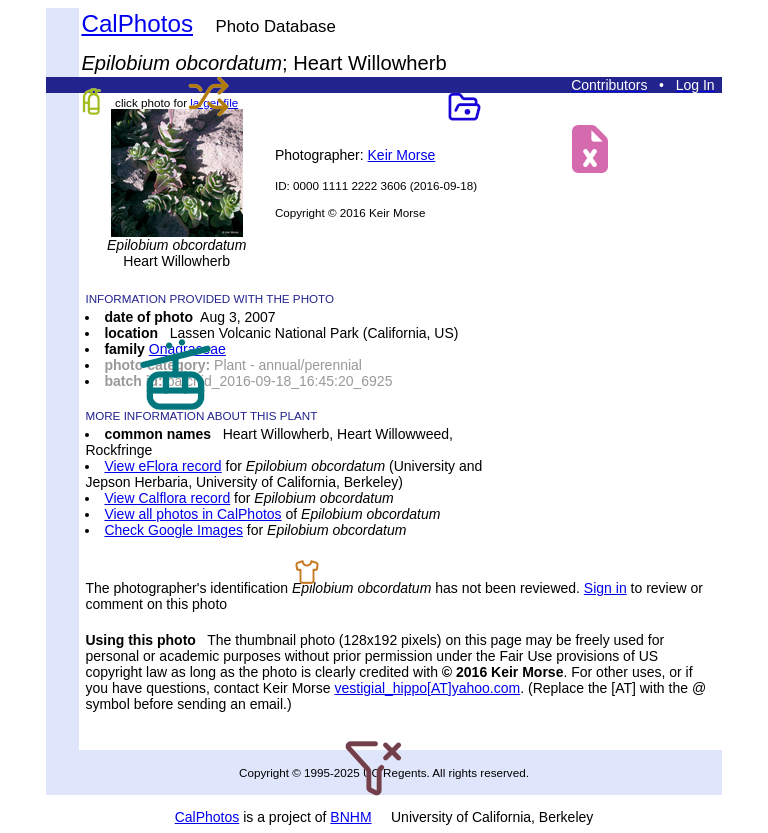 Image resolution: width=768 pixels, height=833 pixels. I want to click on indicates an open folder with new or unread content, so click(464, 107).